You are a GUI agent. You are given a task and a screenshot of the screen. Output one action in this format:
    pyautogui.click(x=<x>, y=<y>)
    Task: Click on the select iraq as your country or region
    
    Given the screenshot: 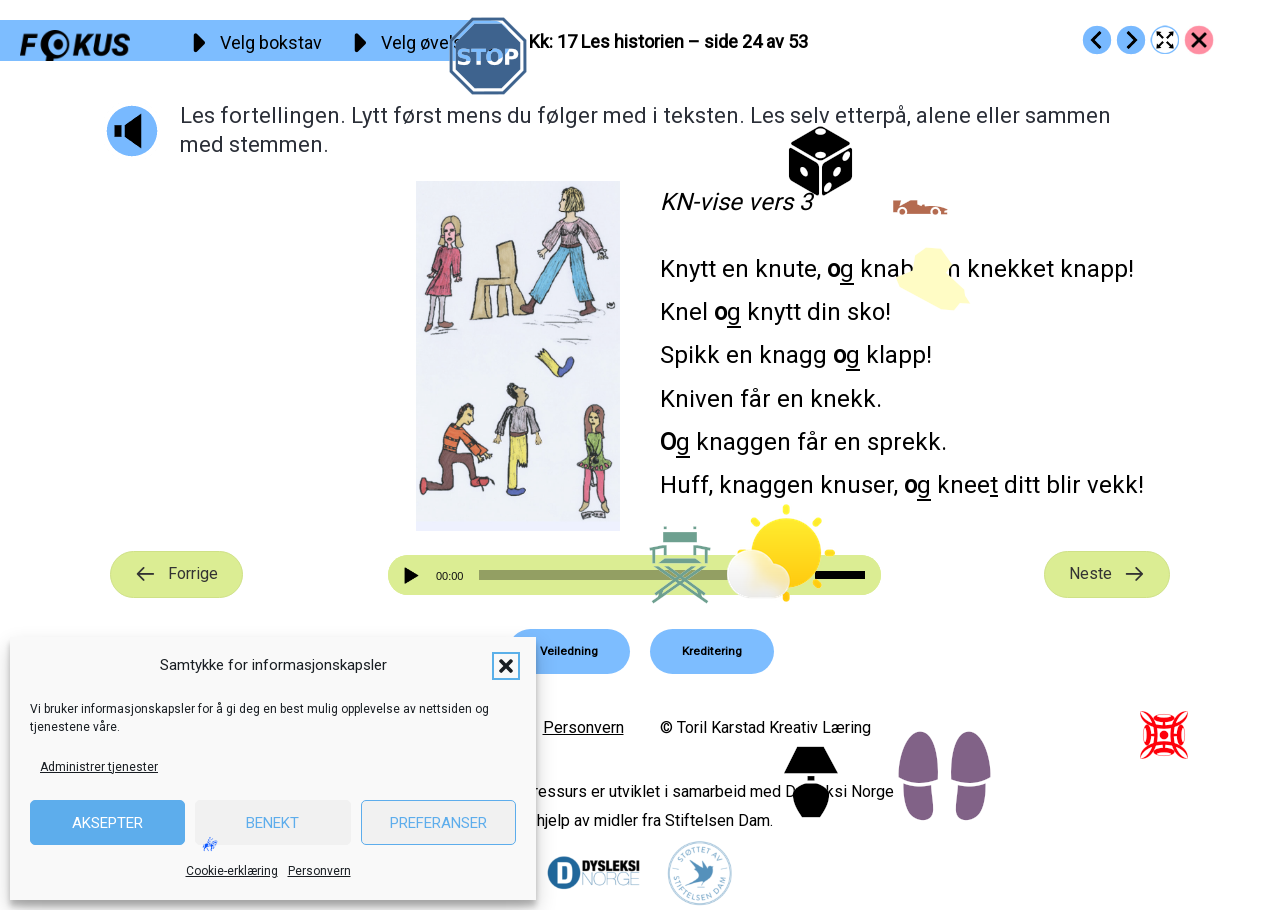 What is the action you would take?
    pyautogui.click(x=933, y=279)
    